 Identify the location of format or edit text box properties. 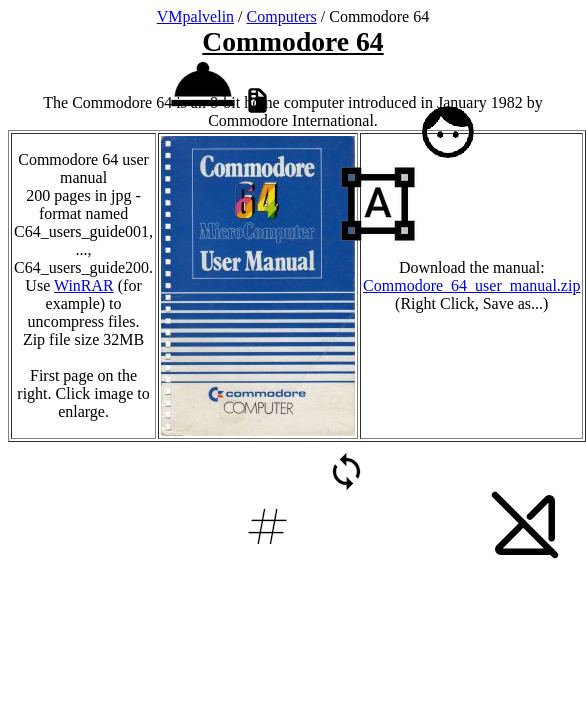
(378, 204).